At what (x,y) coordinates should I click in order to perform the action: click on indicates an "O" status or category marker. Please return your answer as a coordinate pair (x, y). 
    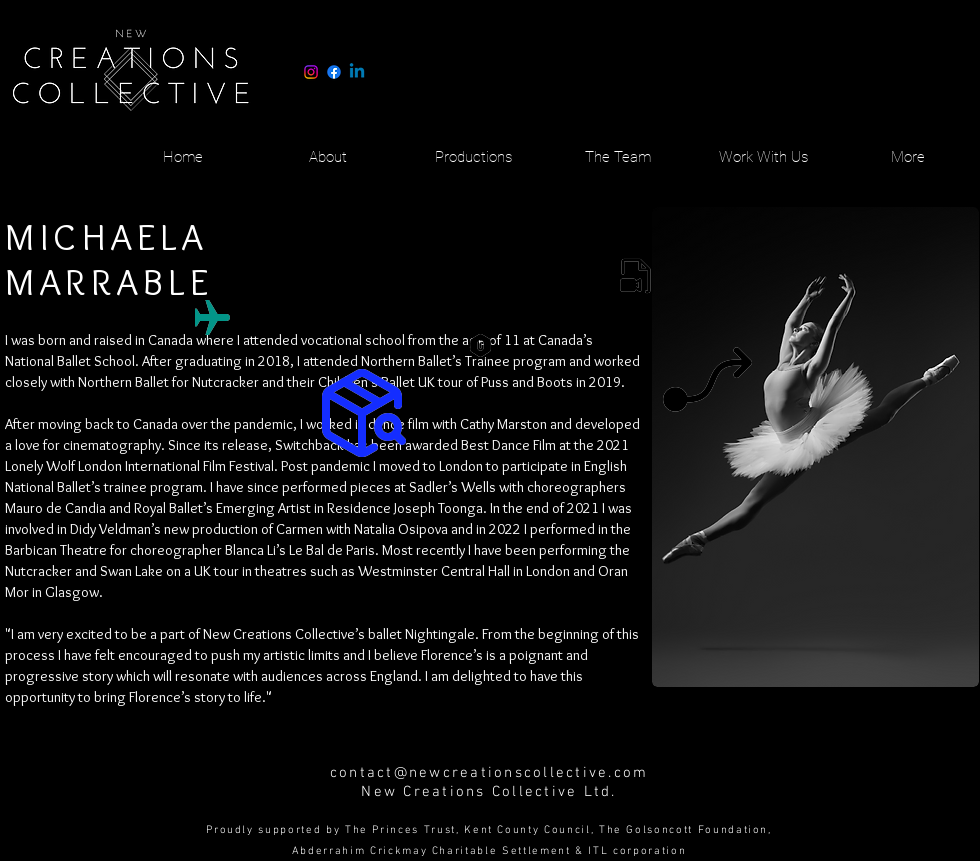
    Looking at the image, I should click on (480, 345).